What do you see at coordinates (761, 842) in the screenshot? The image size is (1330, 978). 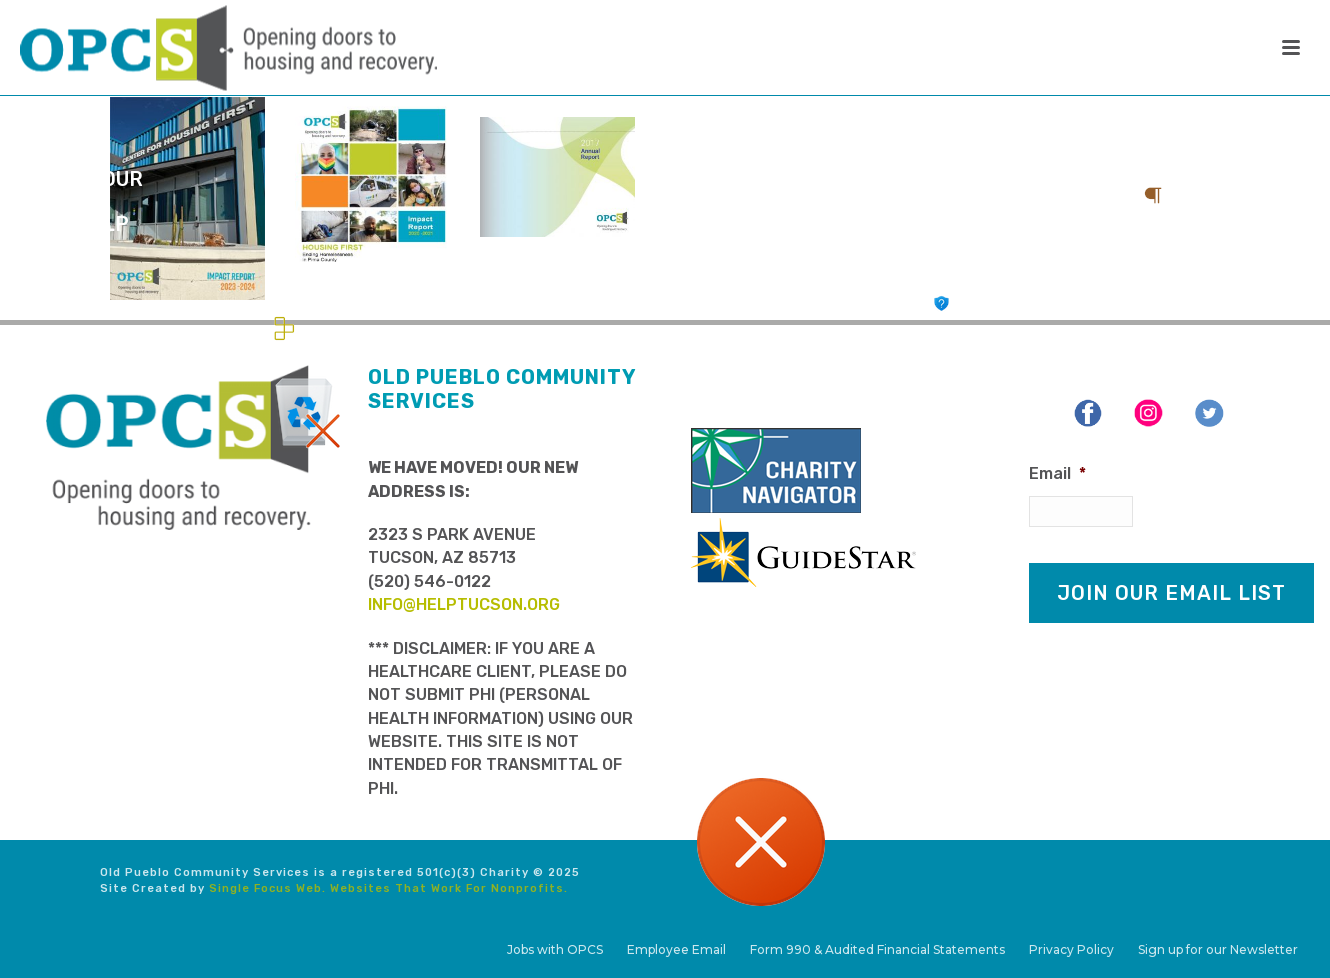 I see `indicates an error or failed action` at bounding box center [761, 842].